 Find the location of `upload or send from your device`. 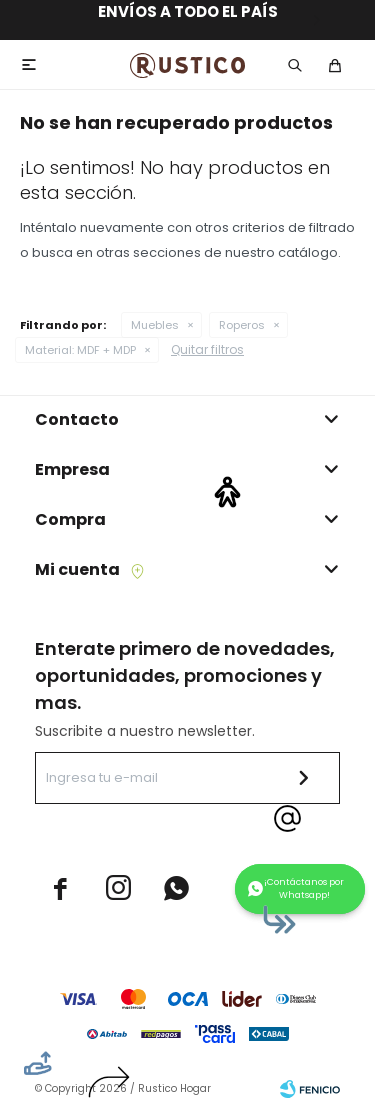

upload or send from your device is located at coordinates (38, 1064).